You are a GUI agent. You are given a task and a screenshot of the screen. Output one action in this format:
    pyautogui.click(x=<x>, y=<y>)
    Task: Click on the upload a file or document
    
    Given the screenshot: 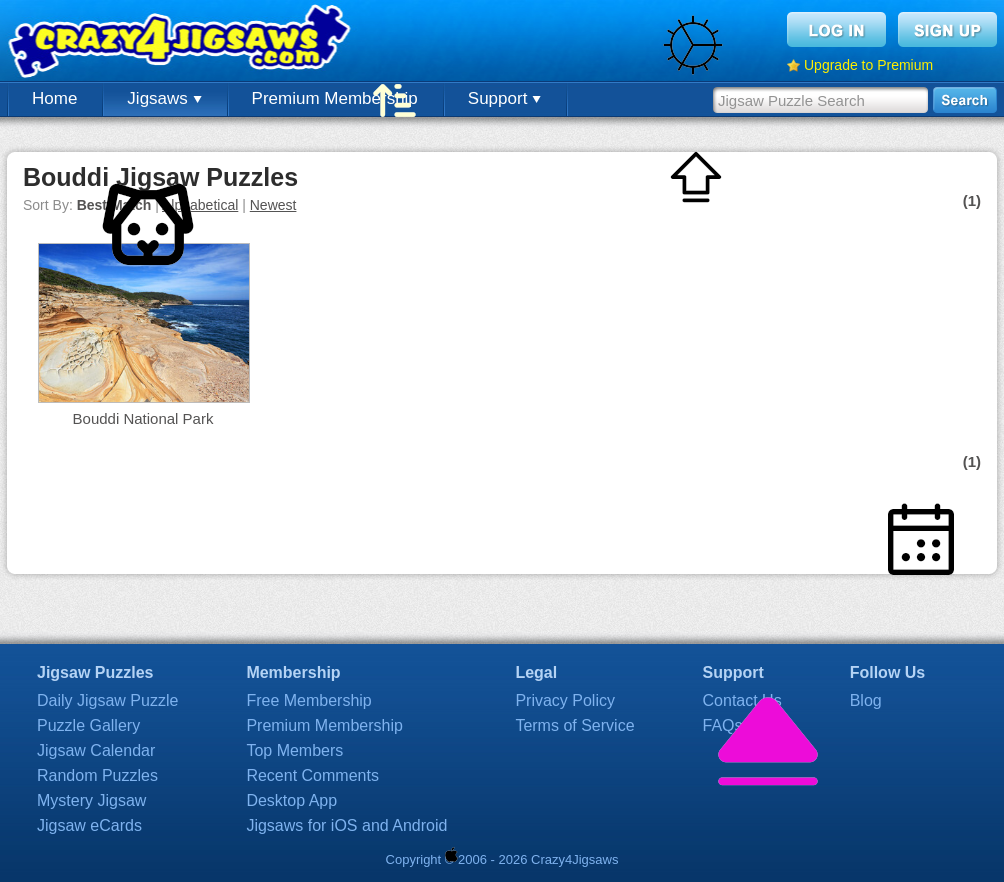 What is the action you would take?
    pyautogui.click(x=696, y=179)
    